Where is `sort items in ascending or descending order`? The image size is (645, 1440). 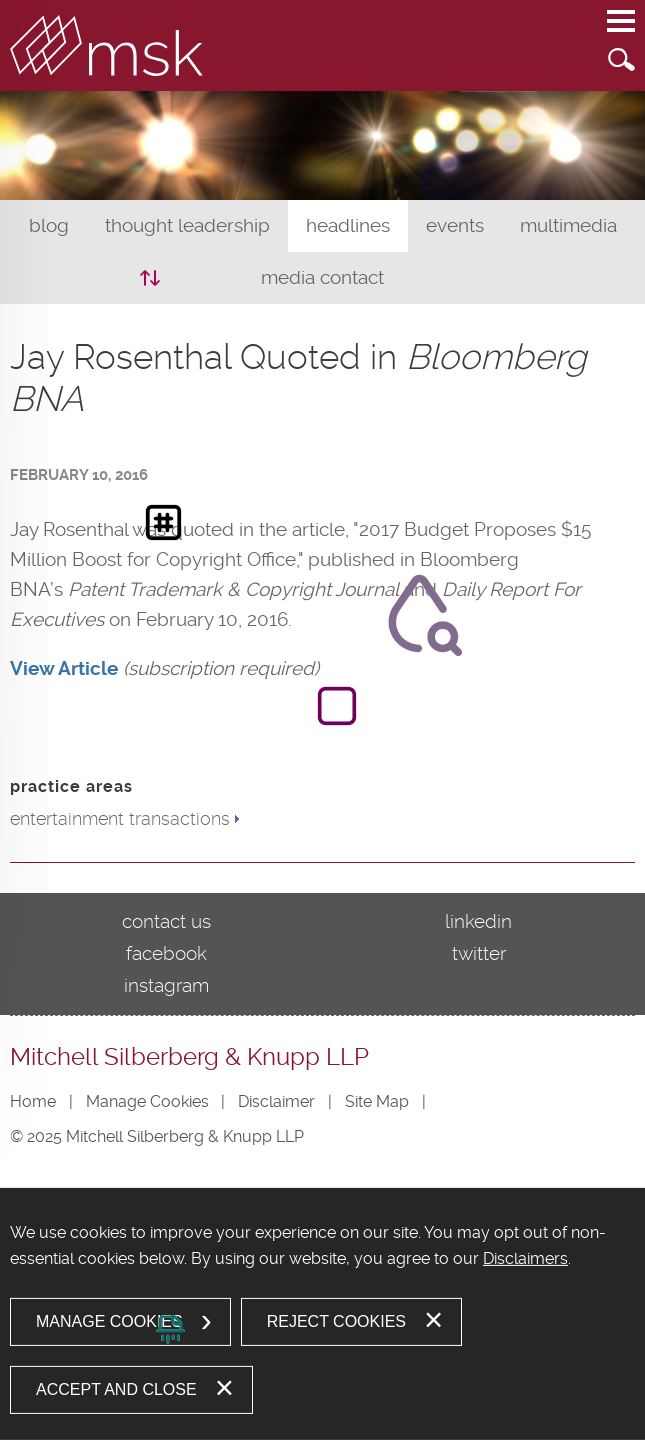
sort items in ascending or descending order is located at coordinates (150, 278).